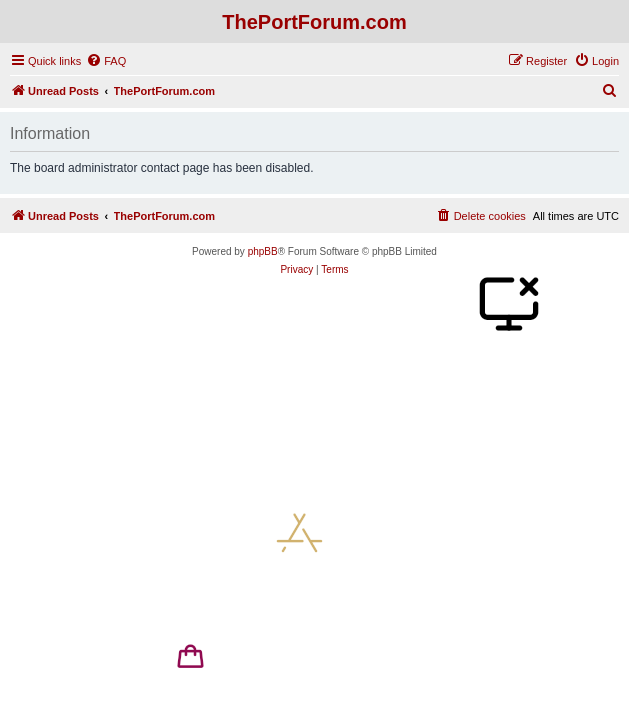 The width and height of the screenshot is (629, 720). I want to click on view your shopping bag, so click(190, 657).